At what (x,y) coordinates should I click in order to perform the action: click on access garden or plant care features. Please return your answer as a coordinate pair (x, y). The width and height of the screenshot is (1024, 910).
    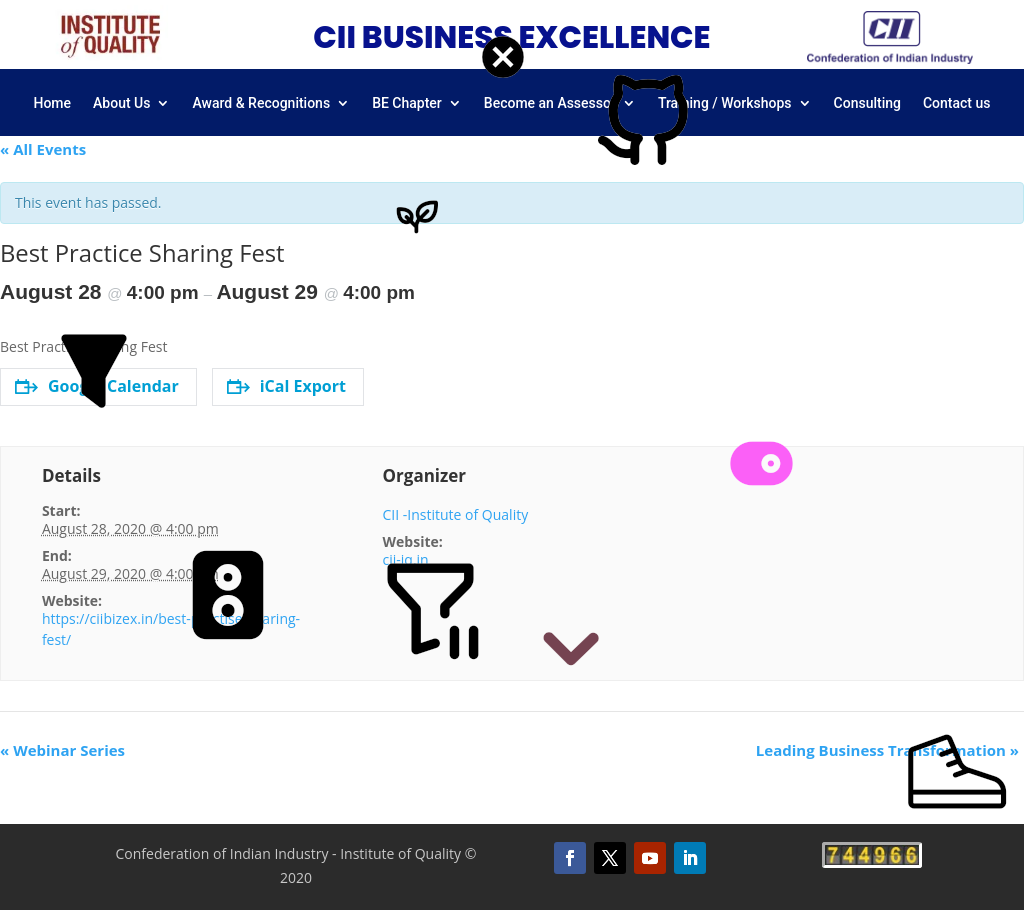
    Looking at the image, I should click on (417, 215).